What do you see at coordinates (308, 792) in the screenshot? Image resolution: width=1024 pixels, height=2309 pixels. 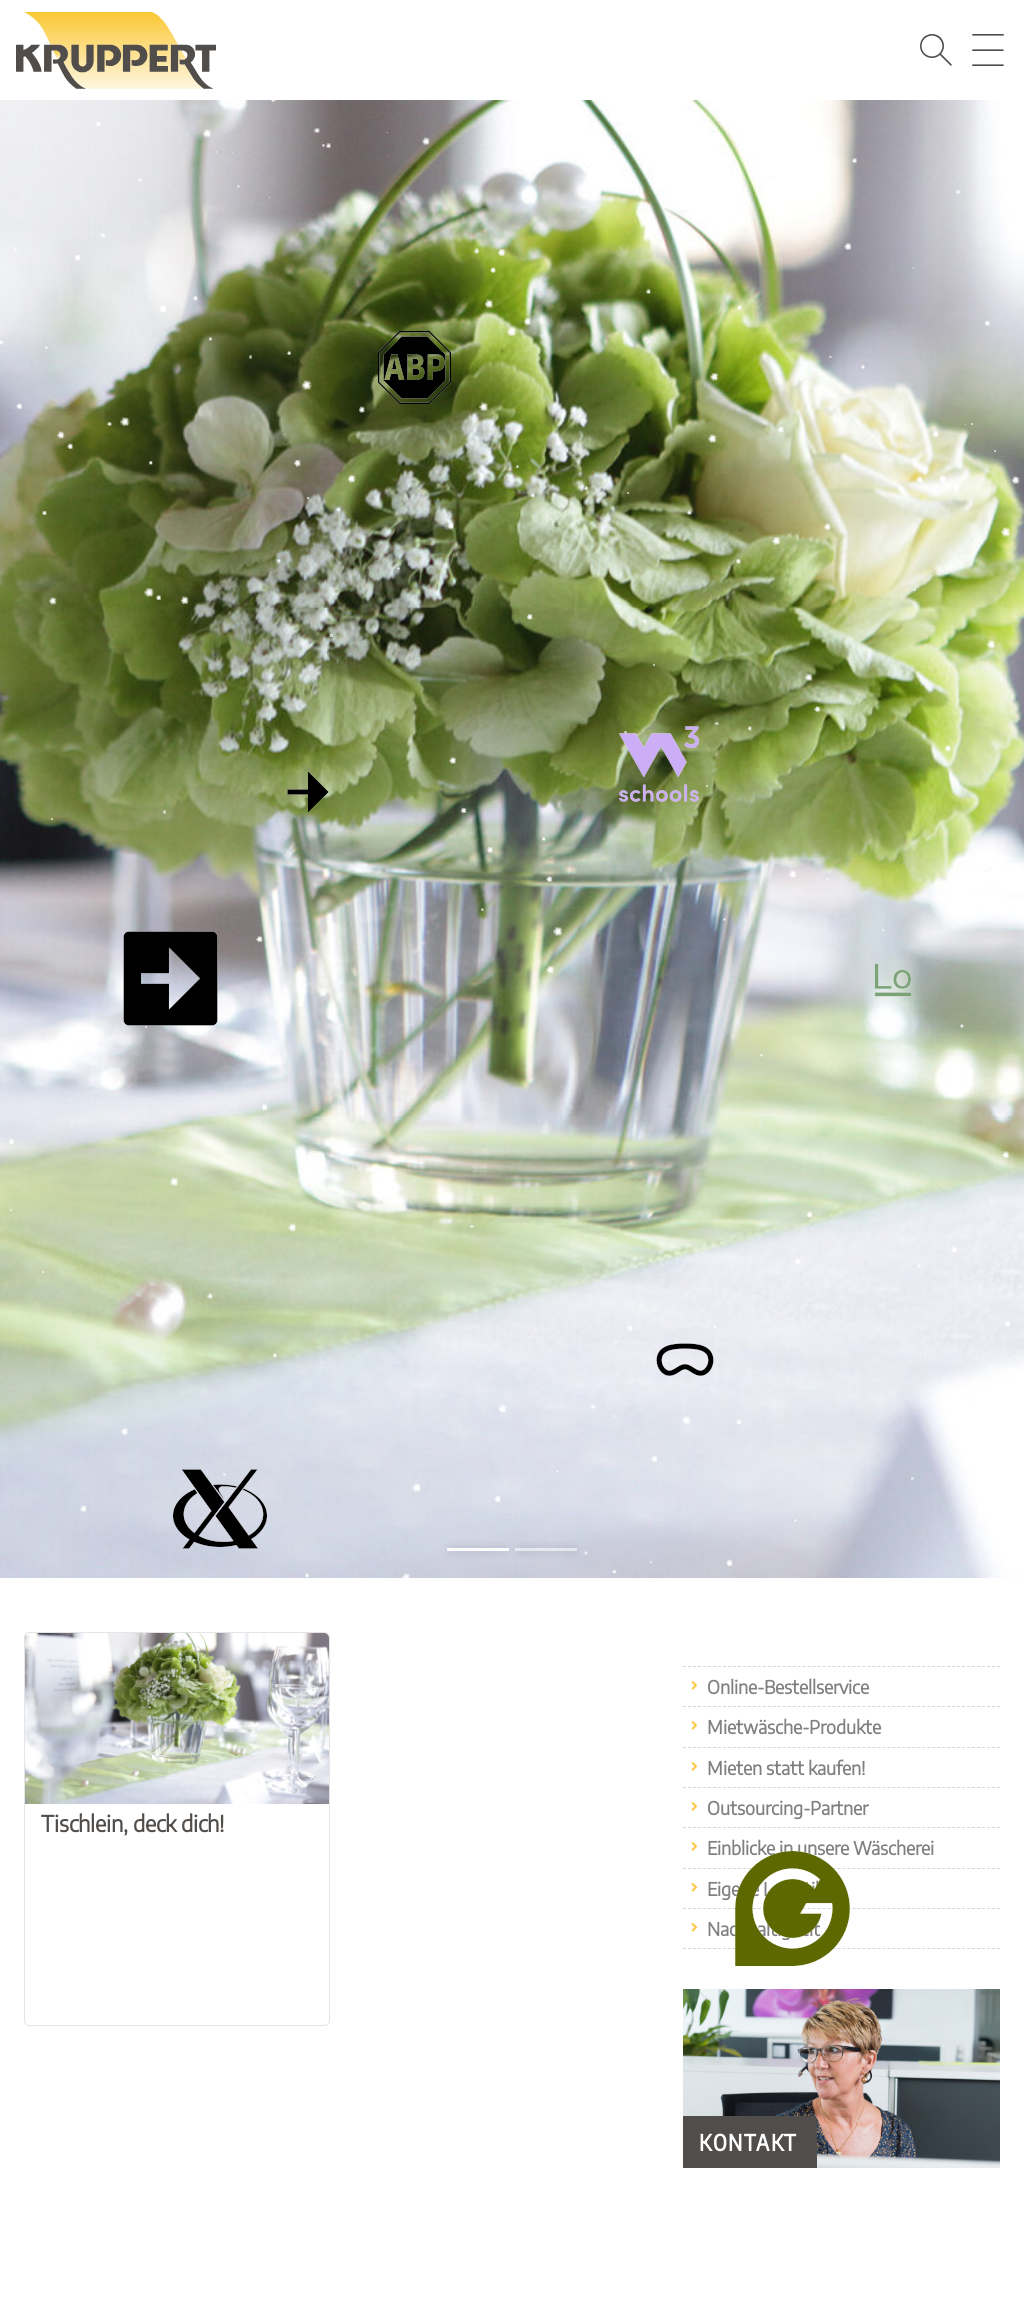 I see `navigate to the next item or page` at bounding box center [308, 792].